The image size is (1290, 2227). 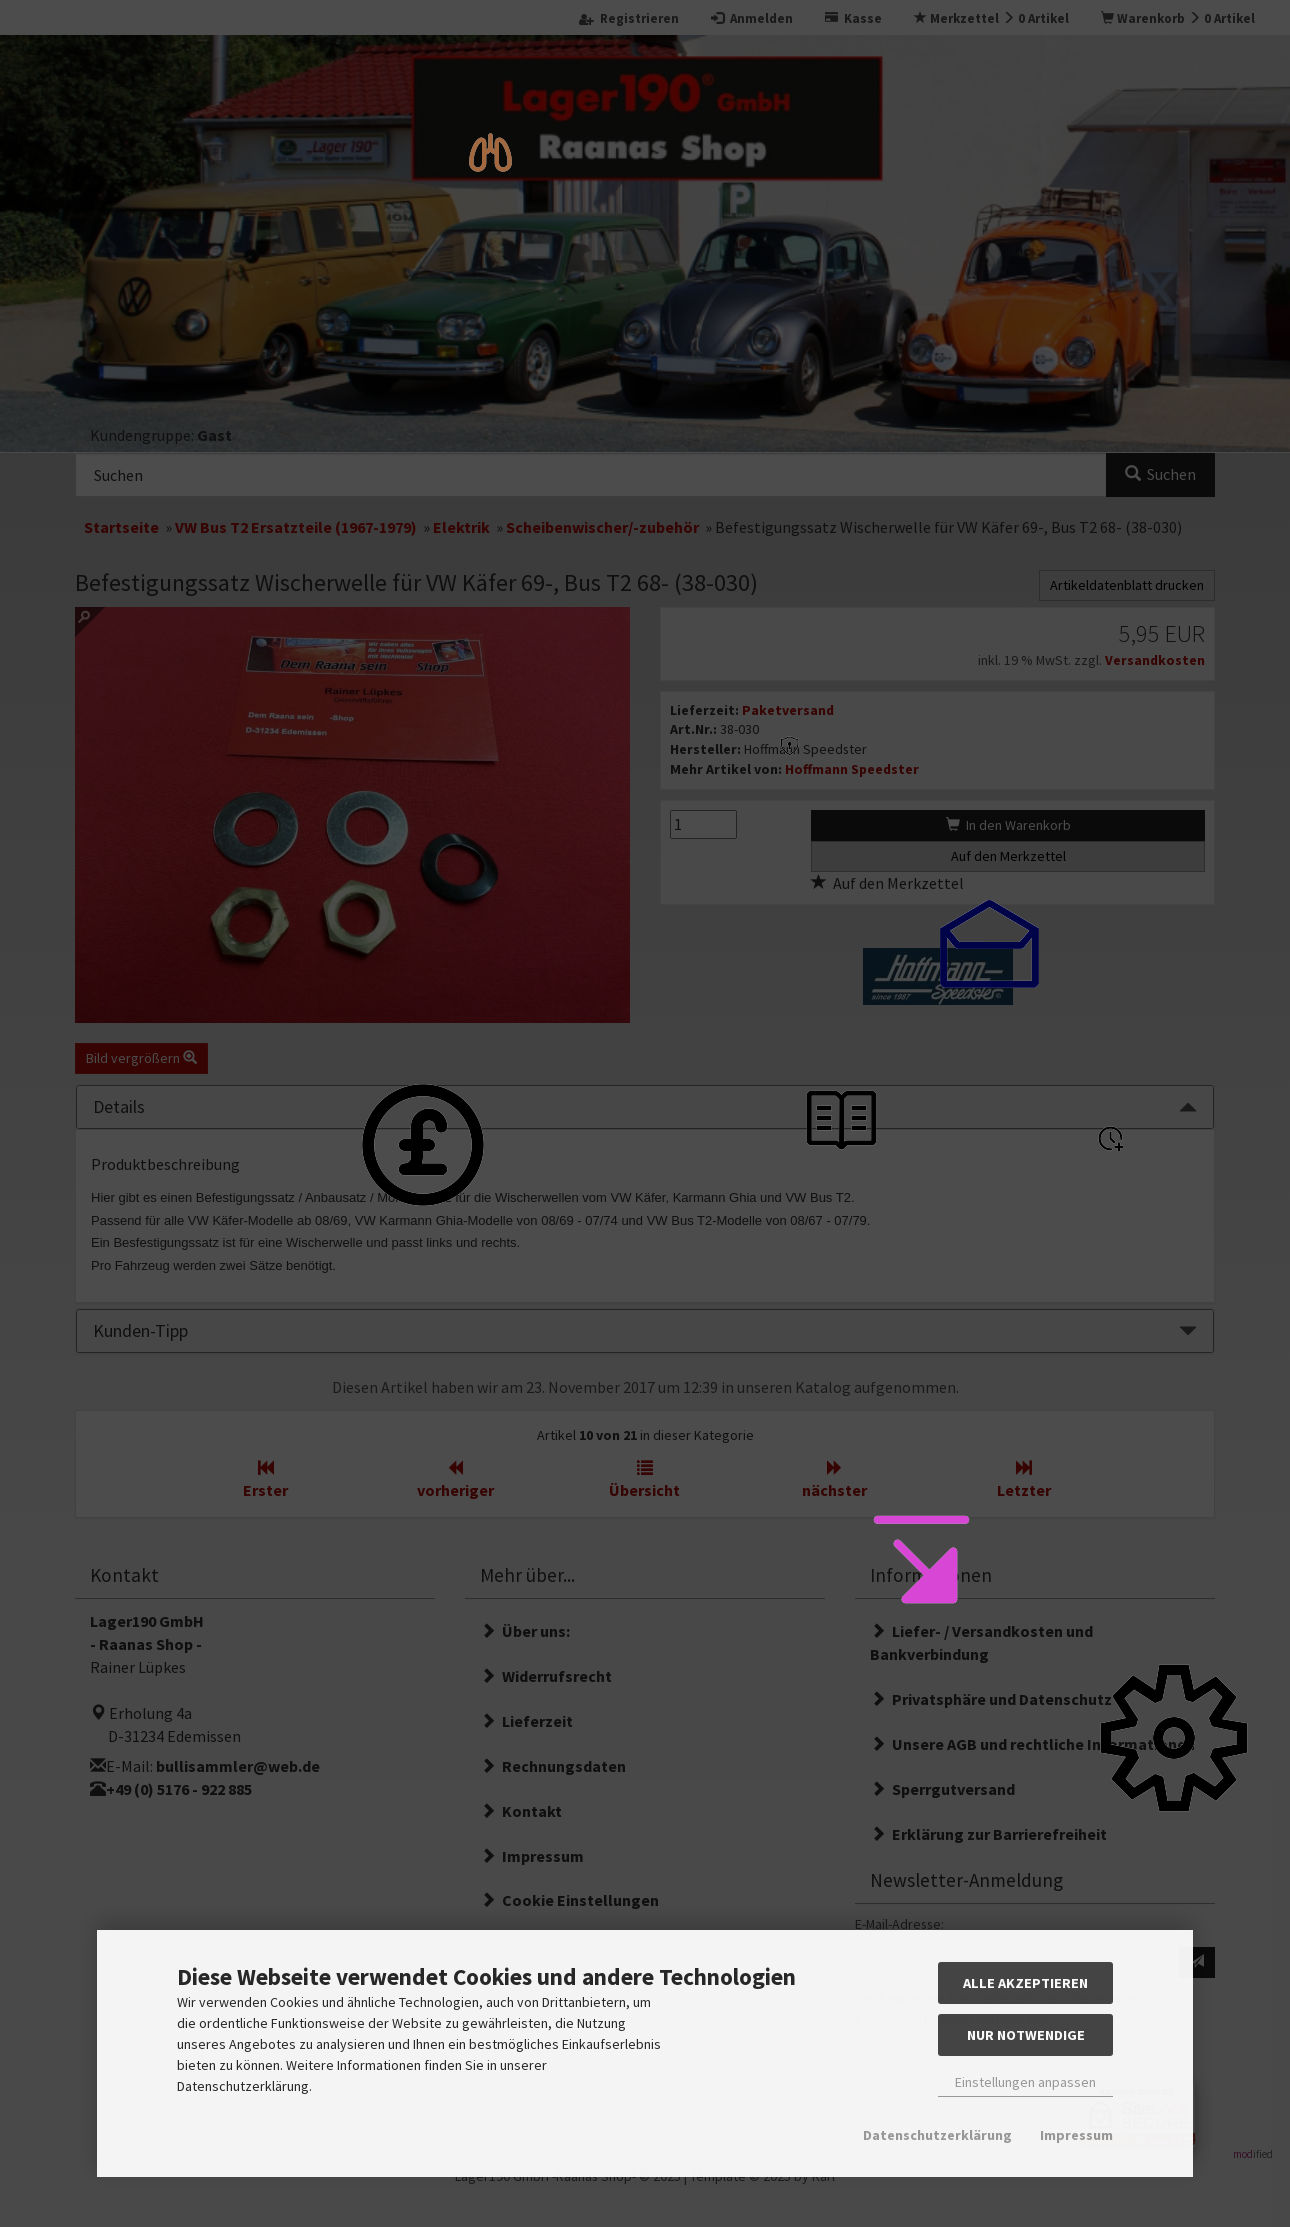 I want to click on access security or privacy settings, so click(x=789, y=746).